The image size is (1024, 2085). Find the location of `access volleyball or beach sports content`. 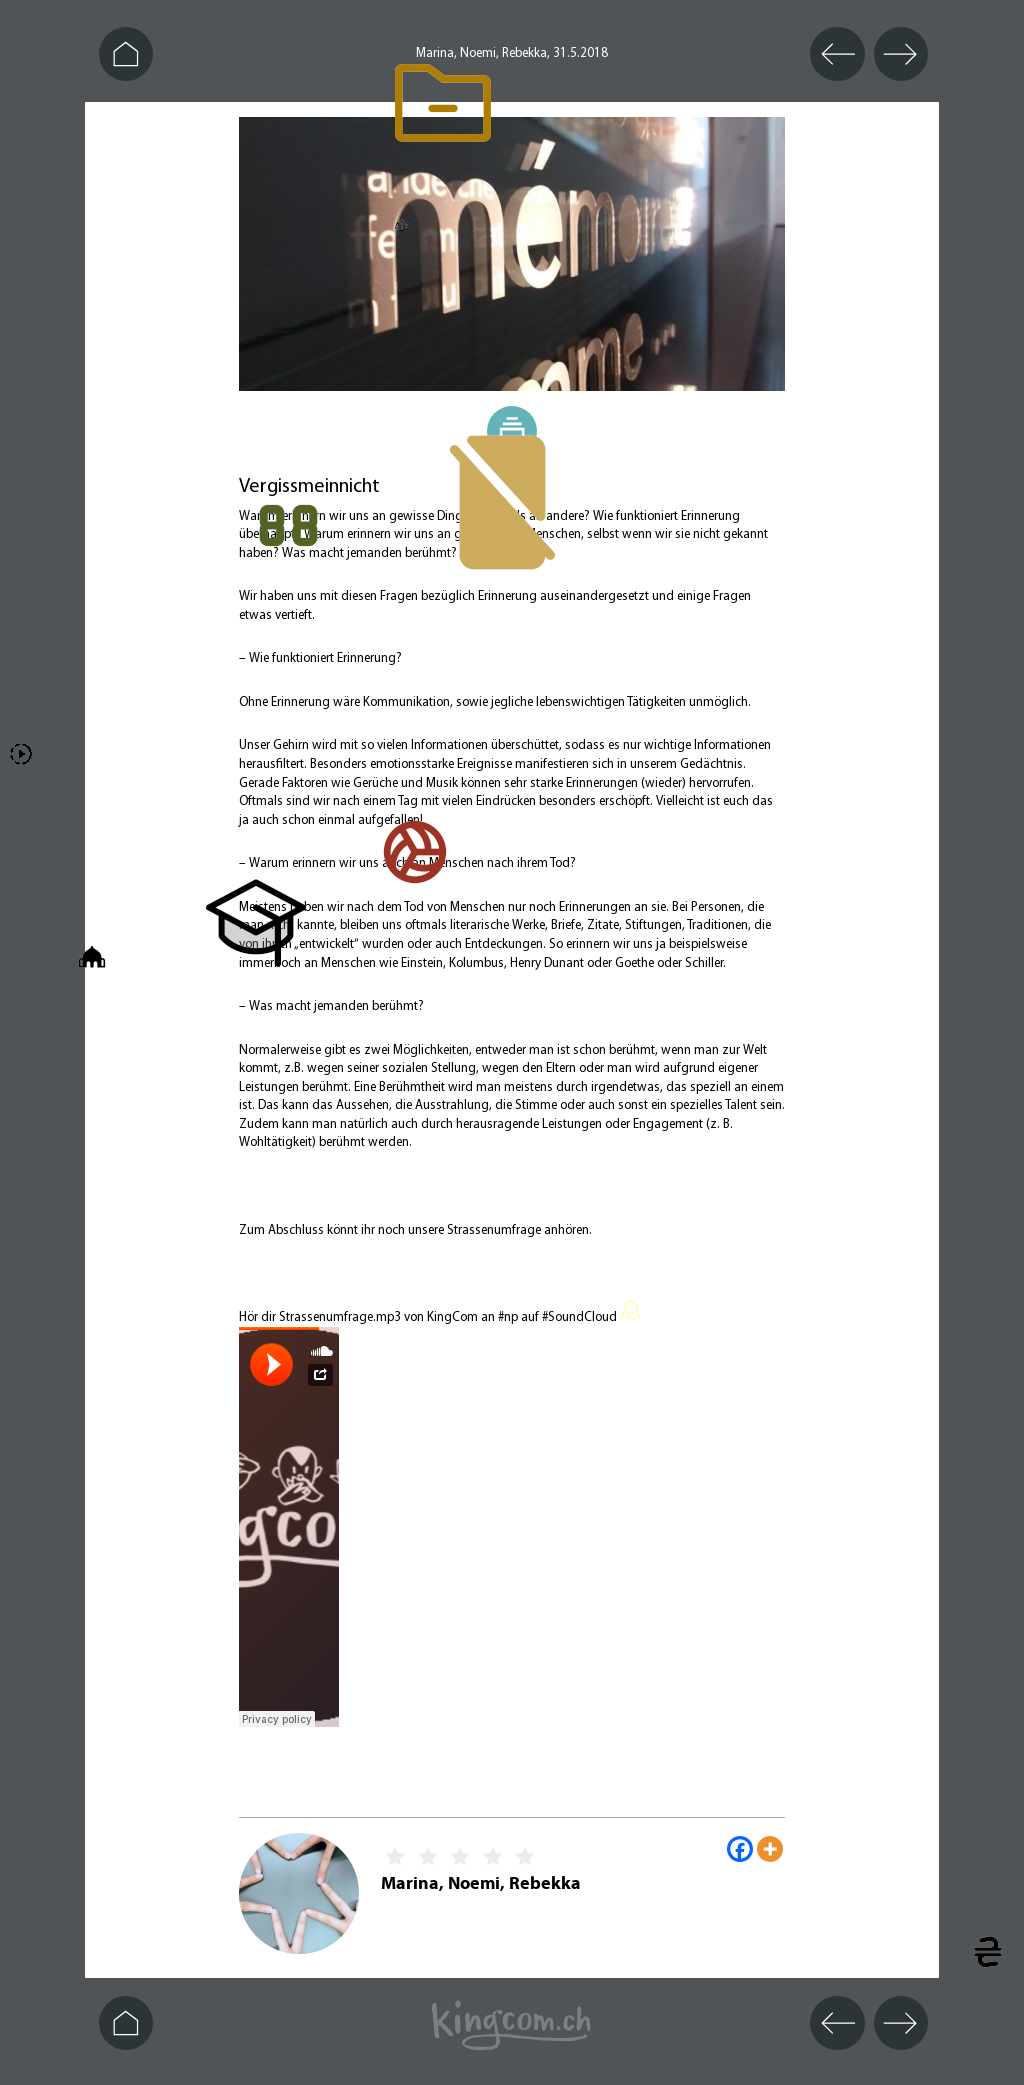

access volleyball or beach sports content is located at coordinates (415, 852).